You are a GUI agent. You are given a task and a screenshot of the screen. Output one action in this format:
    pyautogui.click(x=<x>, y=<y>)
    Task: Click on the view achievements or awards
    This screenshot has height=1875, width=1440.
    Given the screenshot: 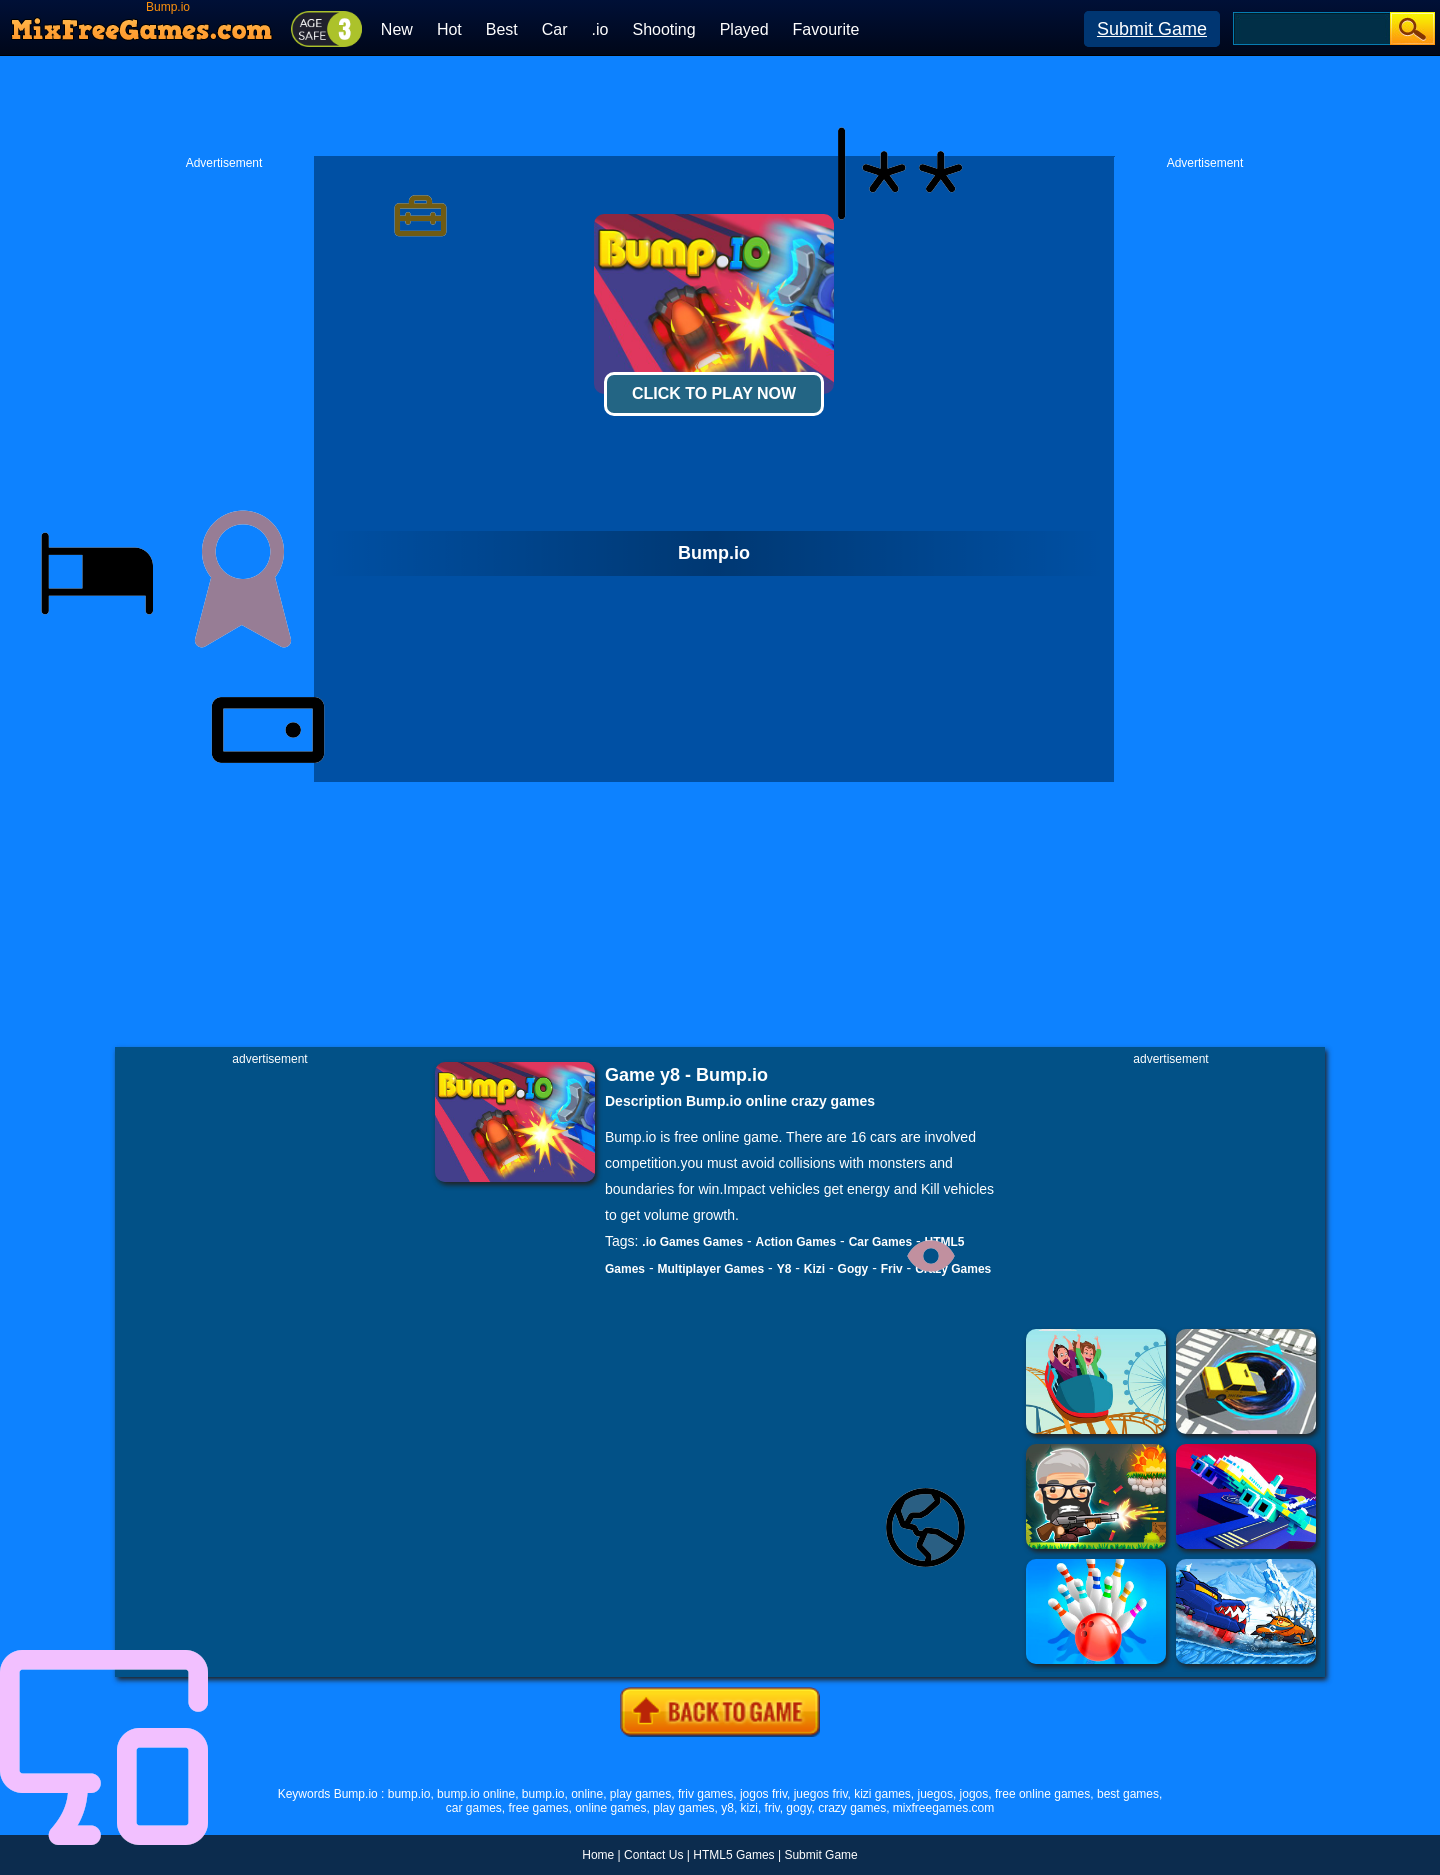 What is the action you would take?
    pyautogui.click(x=243, y=579)
    